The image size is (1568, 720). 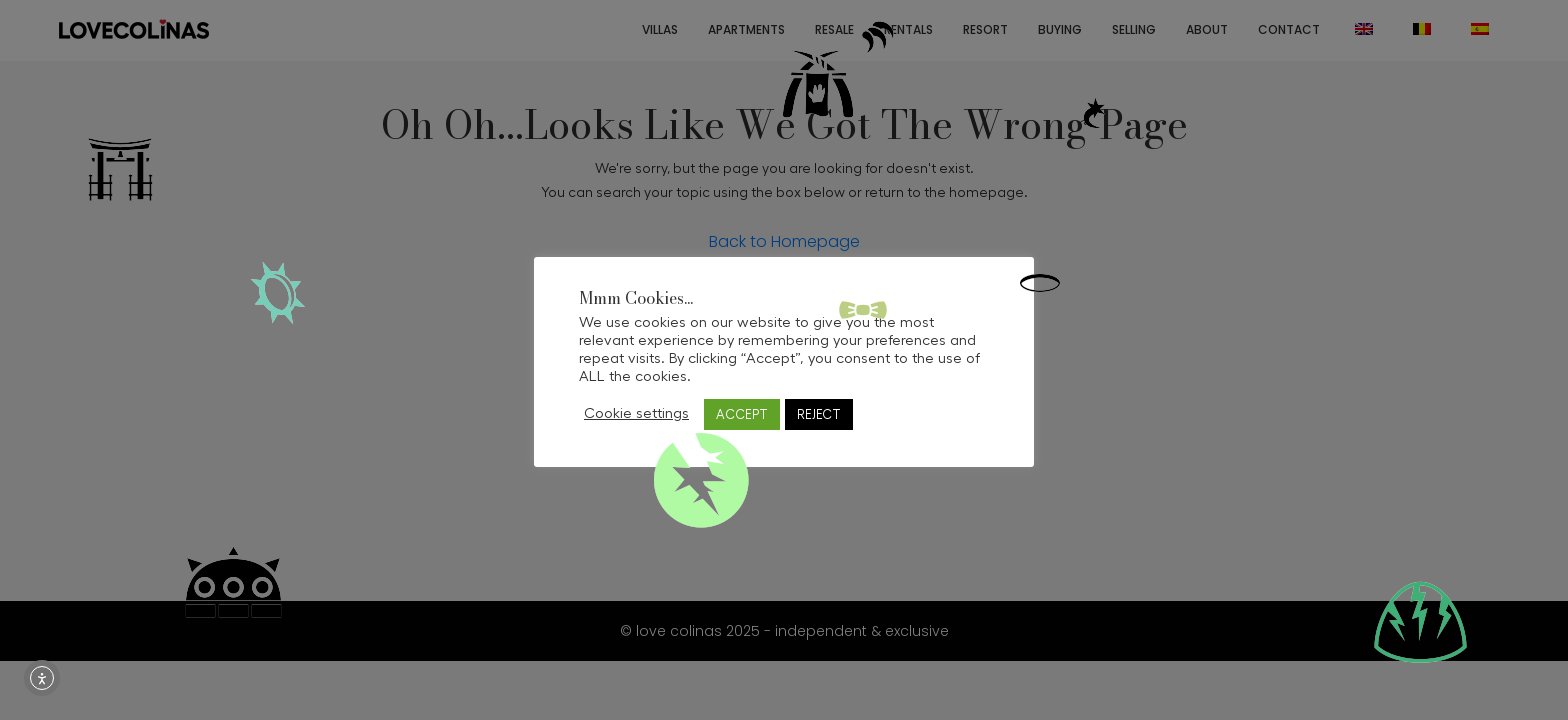 I want to click on select a clan or faction banner, so click(x=818, y=84).